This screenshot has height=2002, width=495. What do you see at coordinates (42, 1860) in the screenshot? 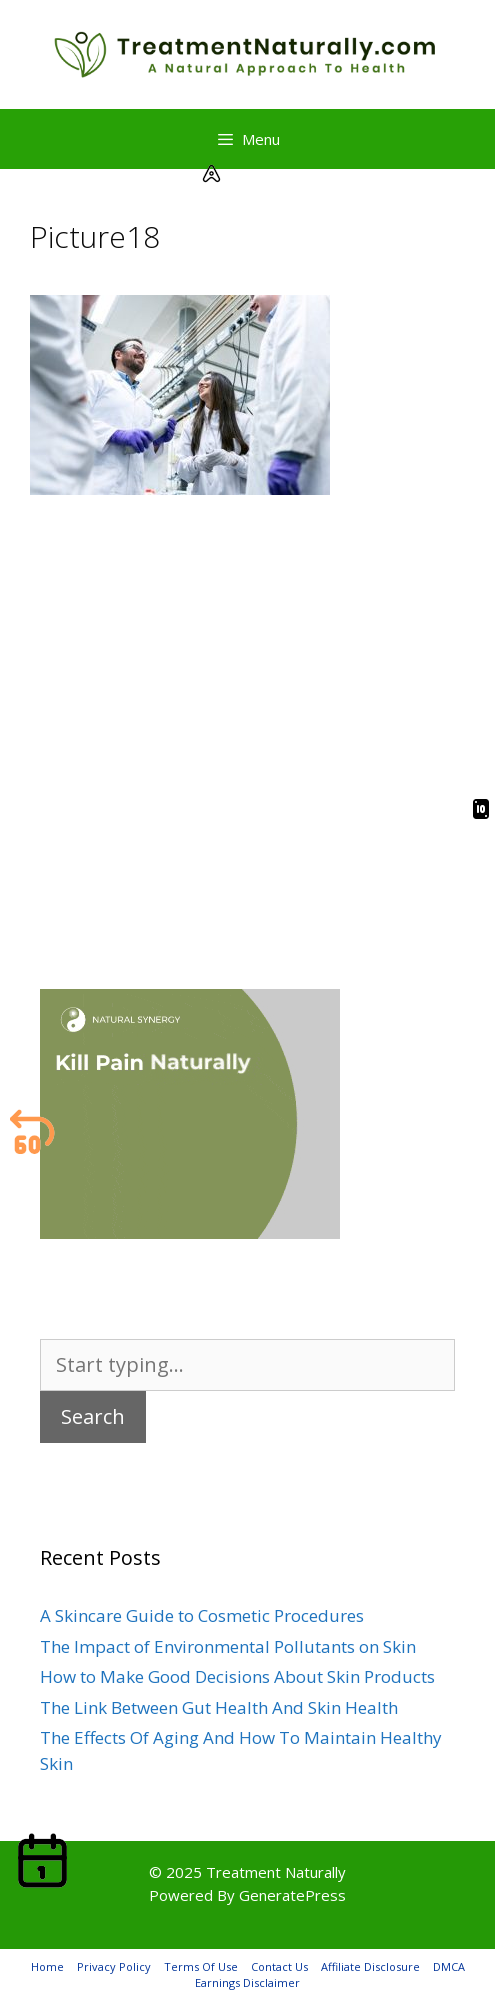
I see `view or open the calendar` at bounding box center [42, 1860].